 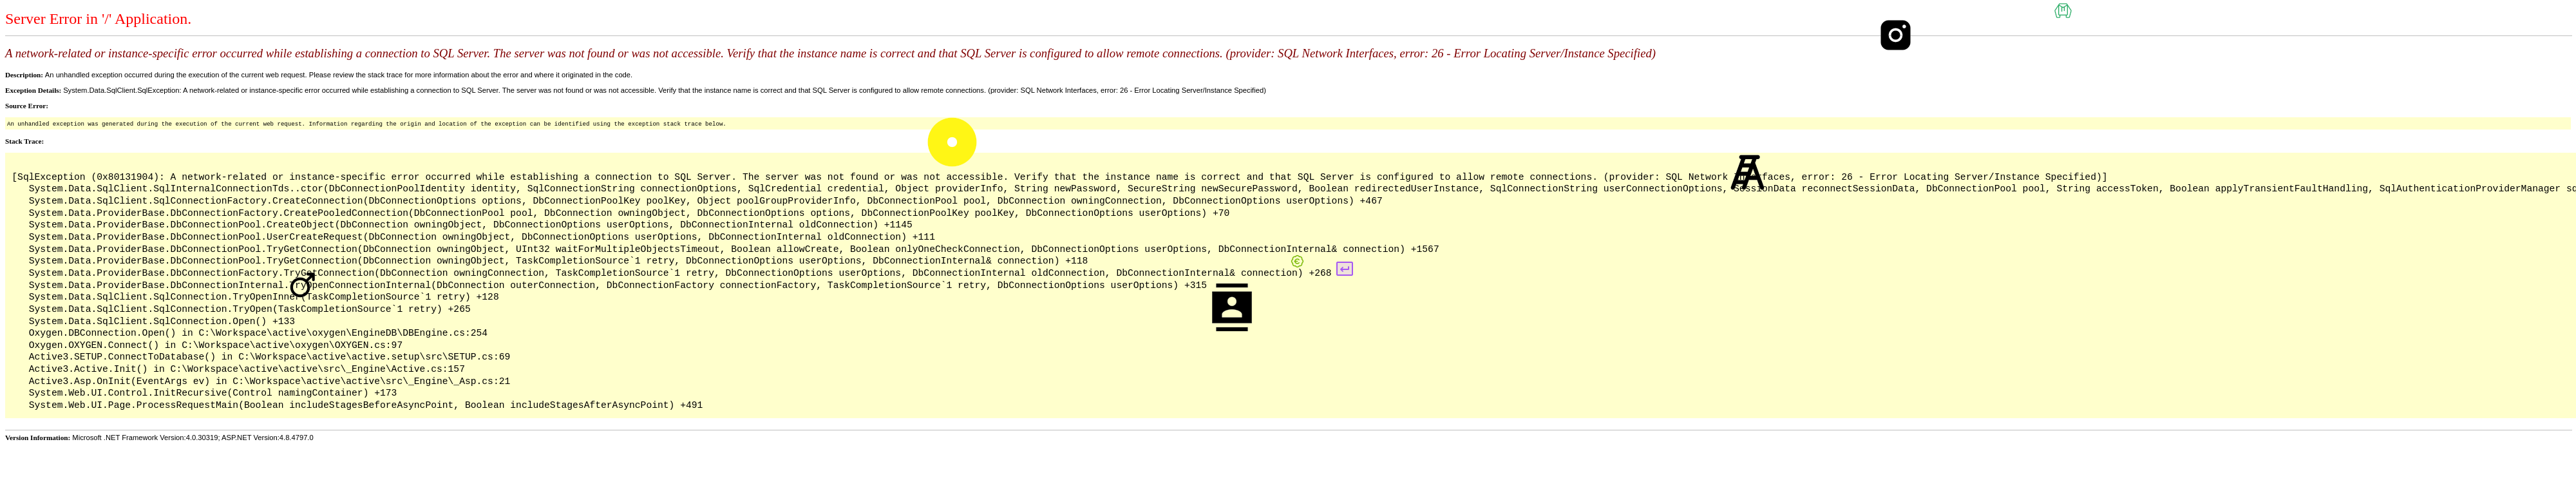 What do you see at coordinates (1297, 261) in the screenshot?
I see `indicates euro currency or pricing` at bounding box center [1297, 261].